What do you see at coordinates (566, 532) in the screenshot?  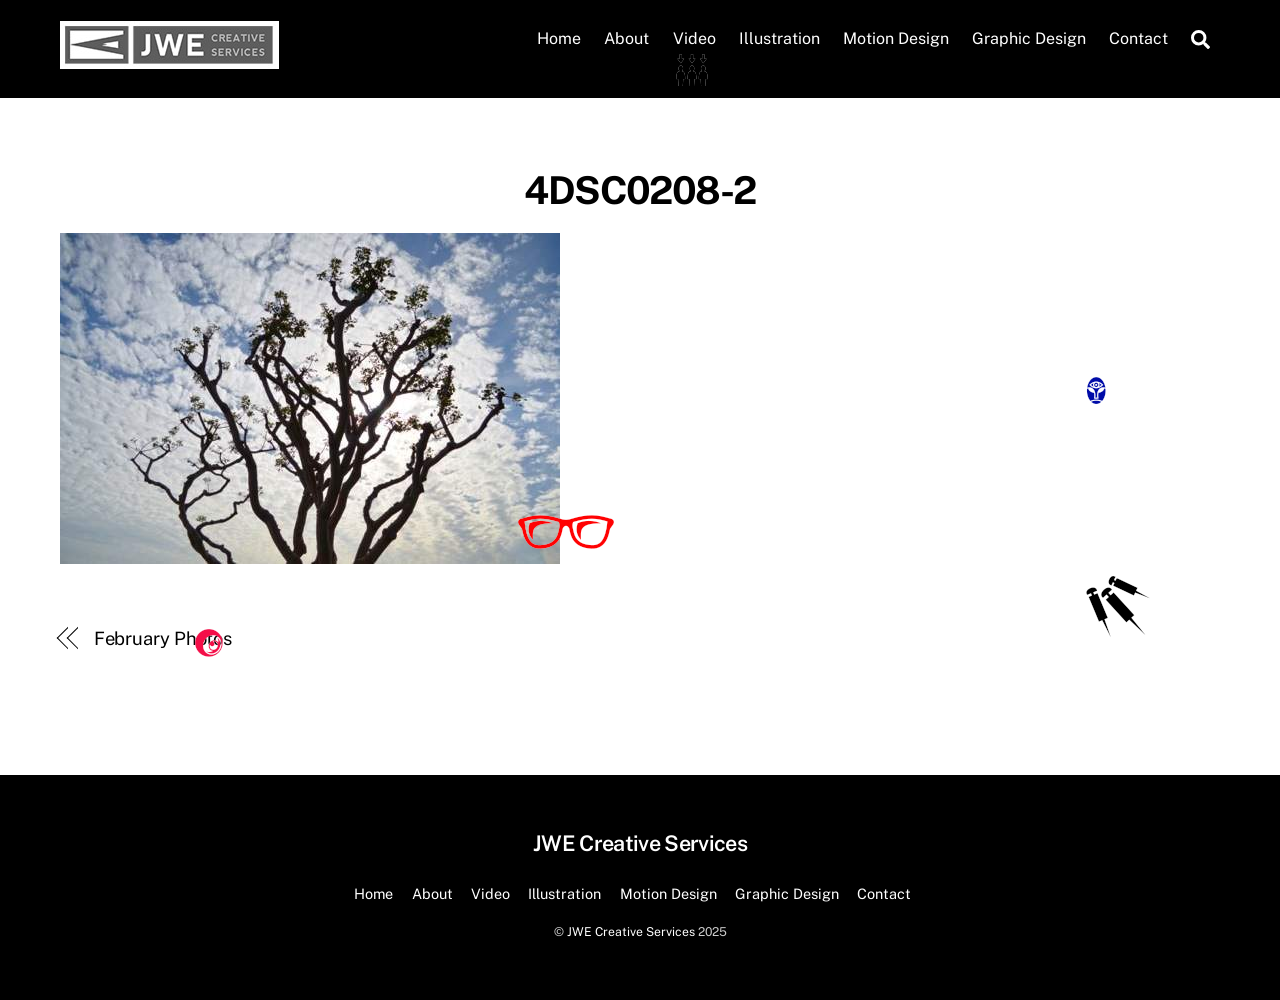 I see `toggle cool or casual style for avatar` at bounding box center [566, 532].